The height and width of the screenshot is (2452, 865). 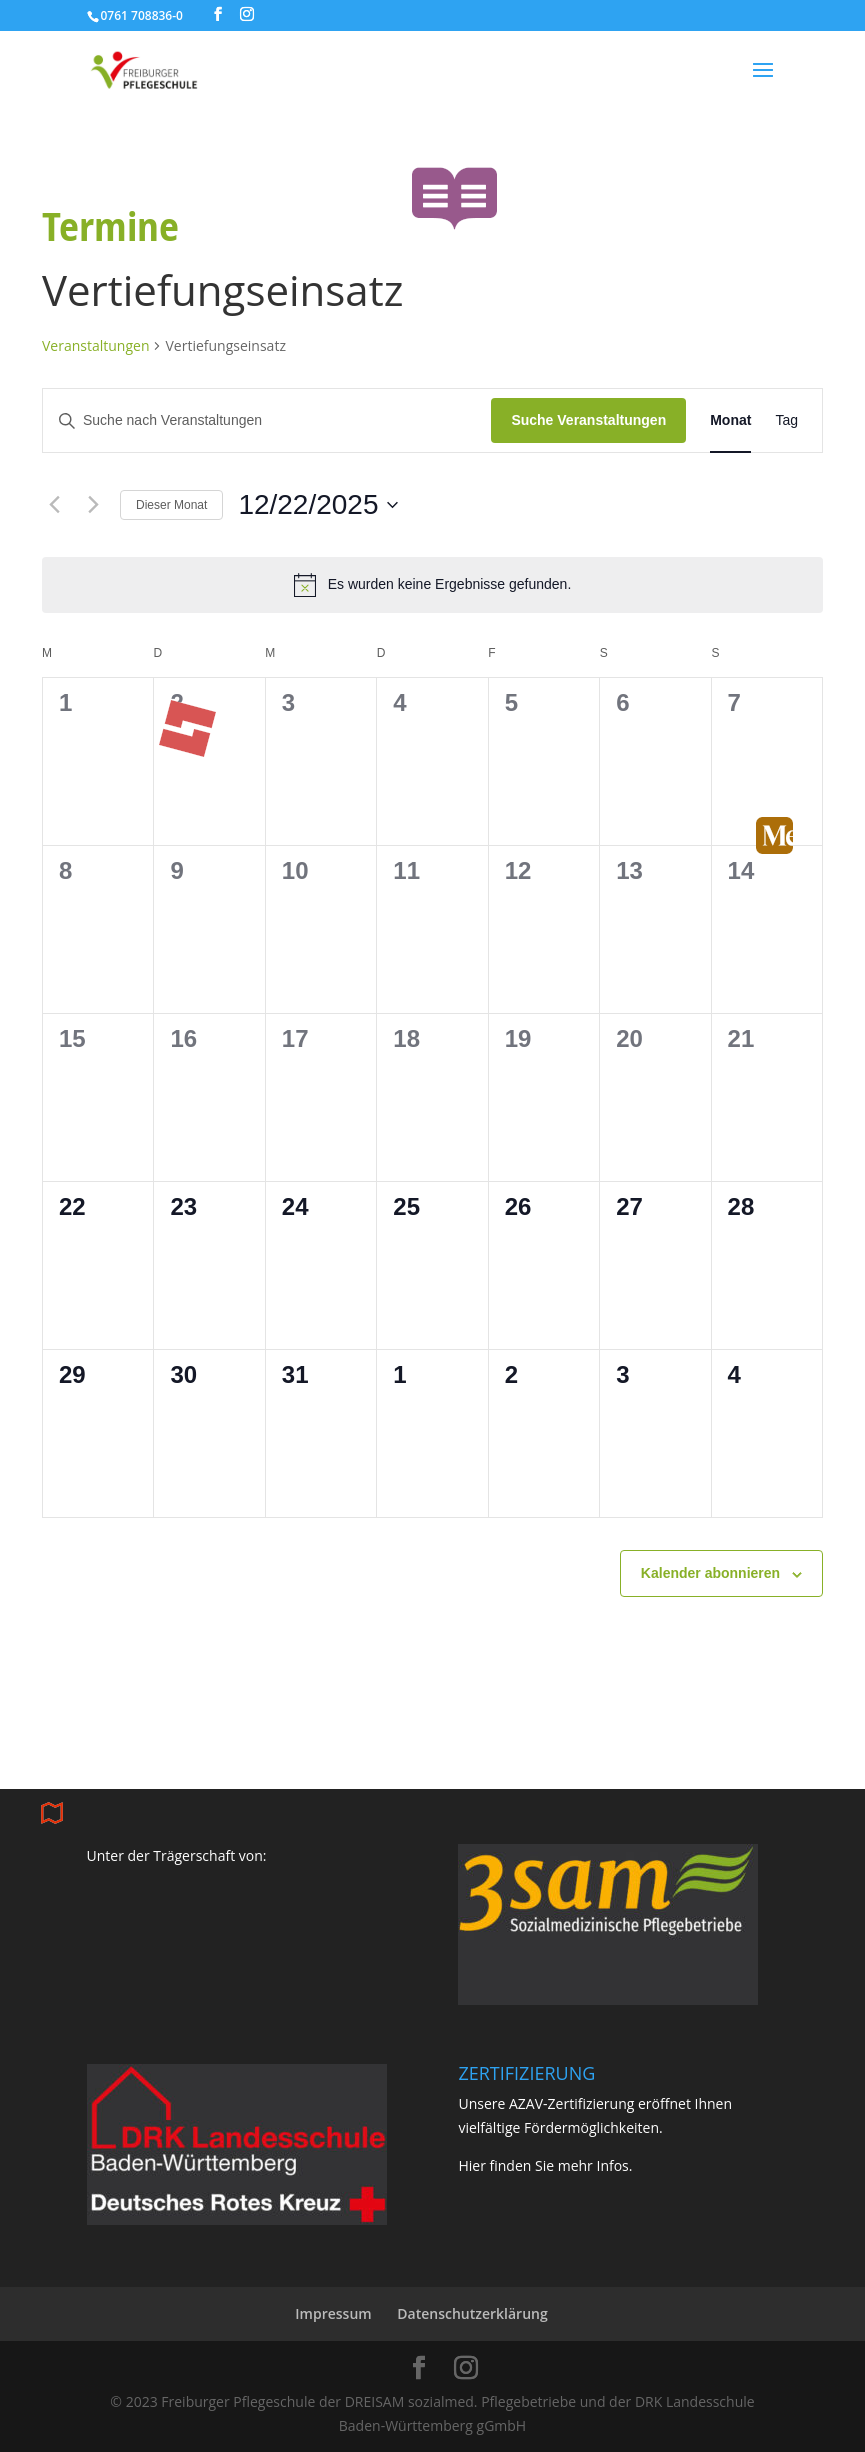 What do you see at coordinates (454, 198) in the screenshot?
I see `visit readme documentation platform` at bounding box center [454, 198].